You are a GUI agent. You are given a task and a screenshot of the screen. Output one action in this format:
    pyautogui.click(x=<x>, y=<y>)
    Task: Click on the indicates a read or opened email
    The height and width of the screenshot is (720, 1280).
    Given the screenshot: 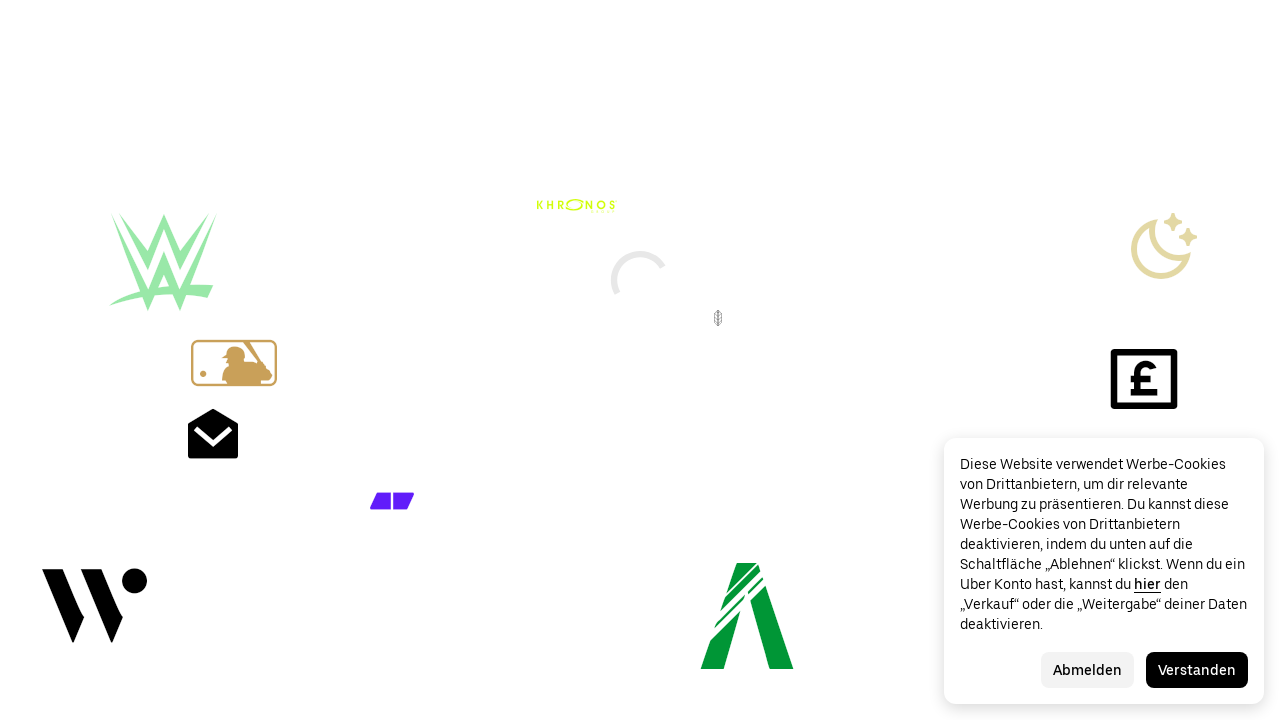 What is the action you would take?
    pyautogui.click(x=213, y=436)
    